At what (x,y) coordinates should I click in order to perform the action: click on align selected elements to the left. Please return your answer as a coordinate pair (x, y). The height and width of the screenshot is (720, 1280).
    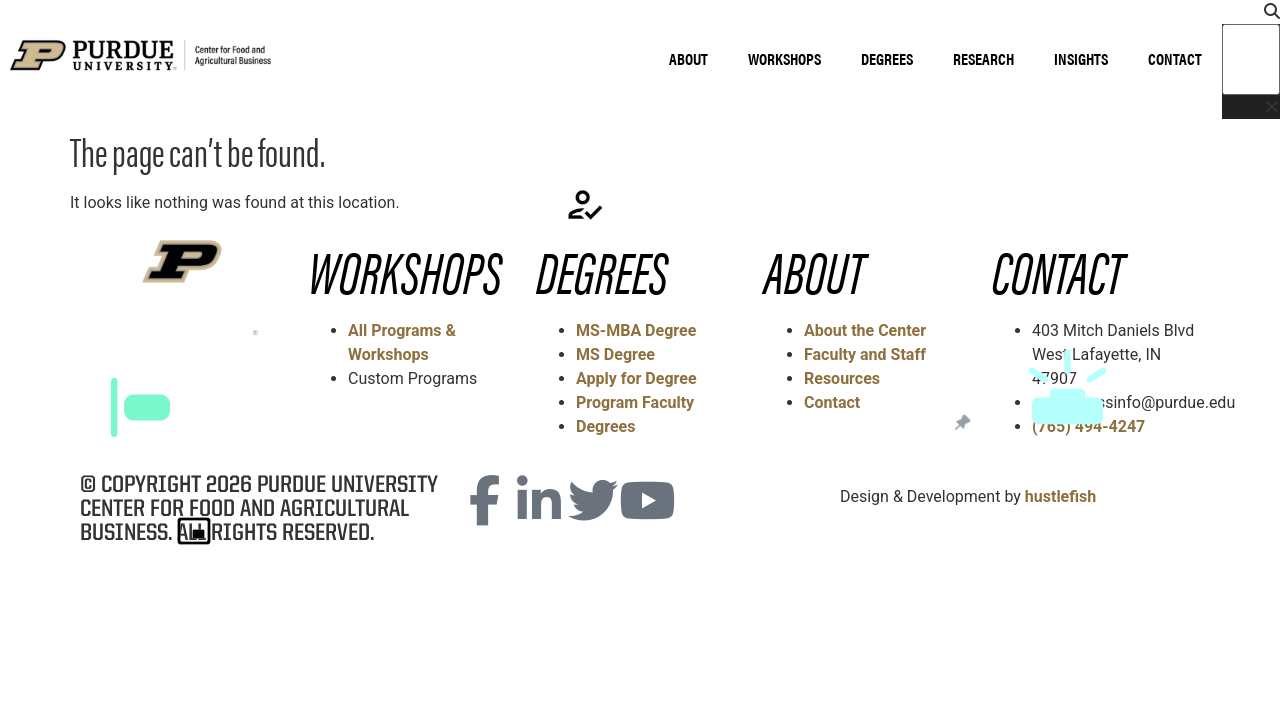
    Looking at the image, I should click on (140, 407).